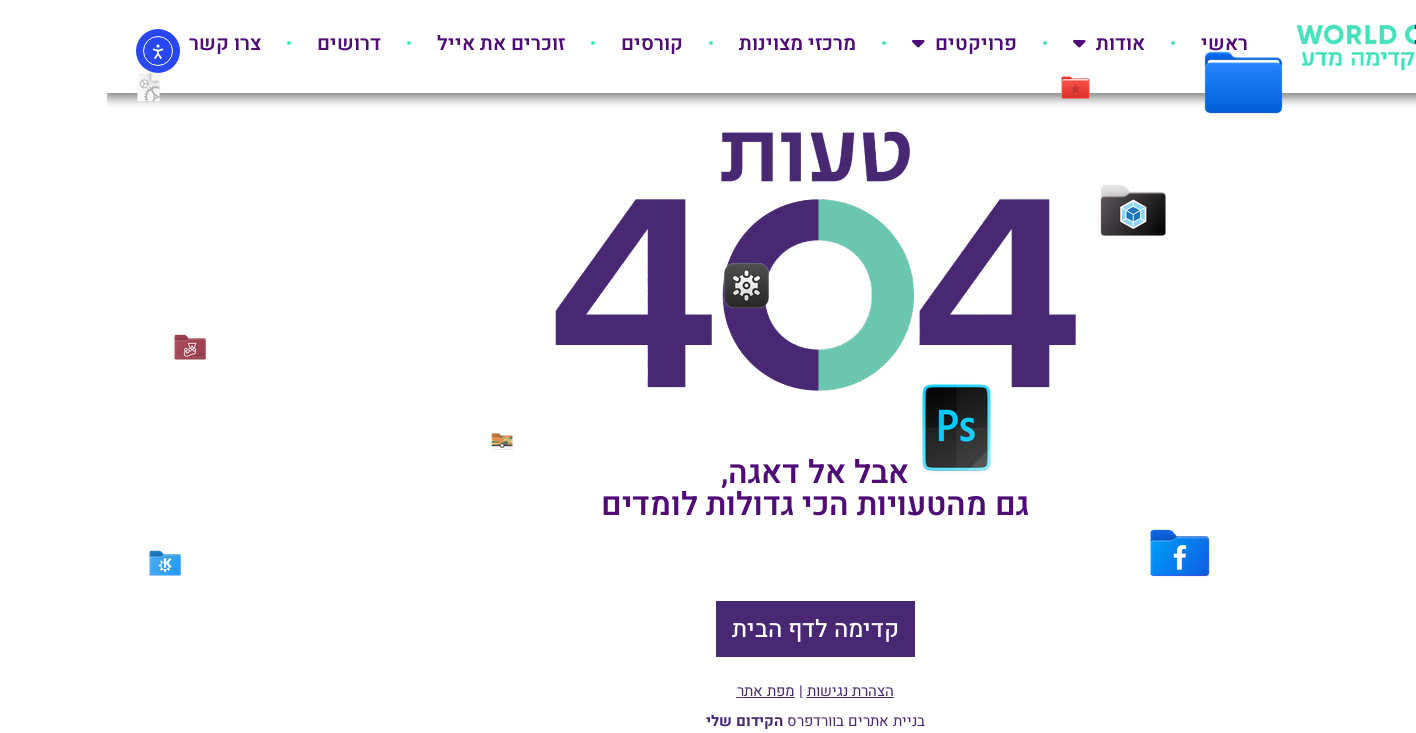 The image size is (1416, 733). I want to click on folder containing pokémon safari ball themed content, so click(502, 442).